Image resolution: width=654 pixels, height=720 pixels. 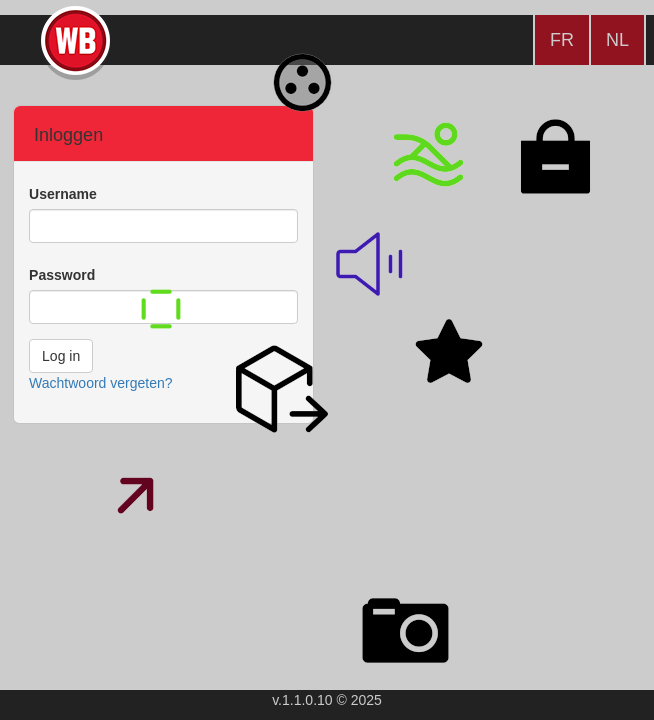 I want to click on view team or group workspace, so click(x=302, y=82).